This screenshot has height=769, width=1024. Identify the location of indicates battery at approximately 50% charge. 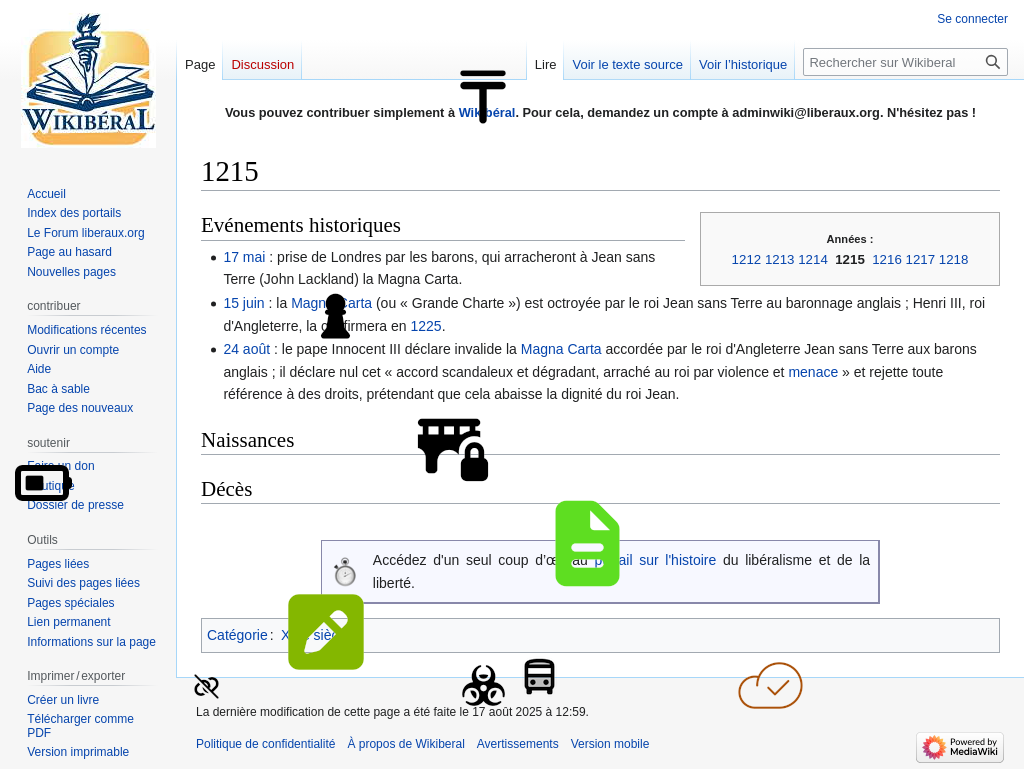
(42, 483).